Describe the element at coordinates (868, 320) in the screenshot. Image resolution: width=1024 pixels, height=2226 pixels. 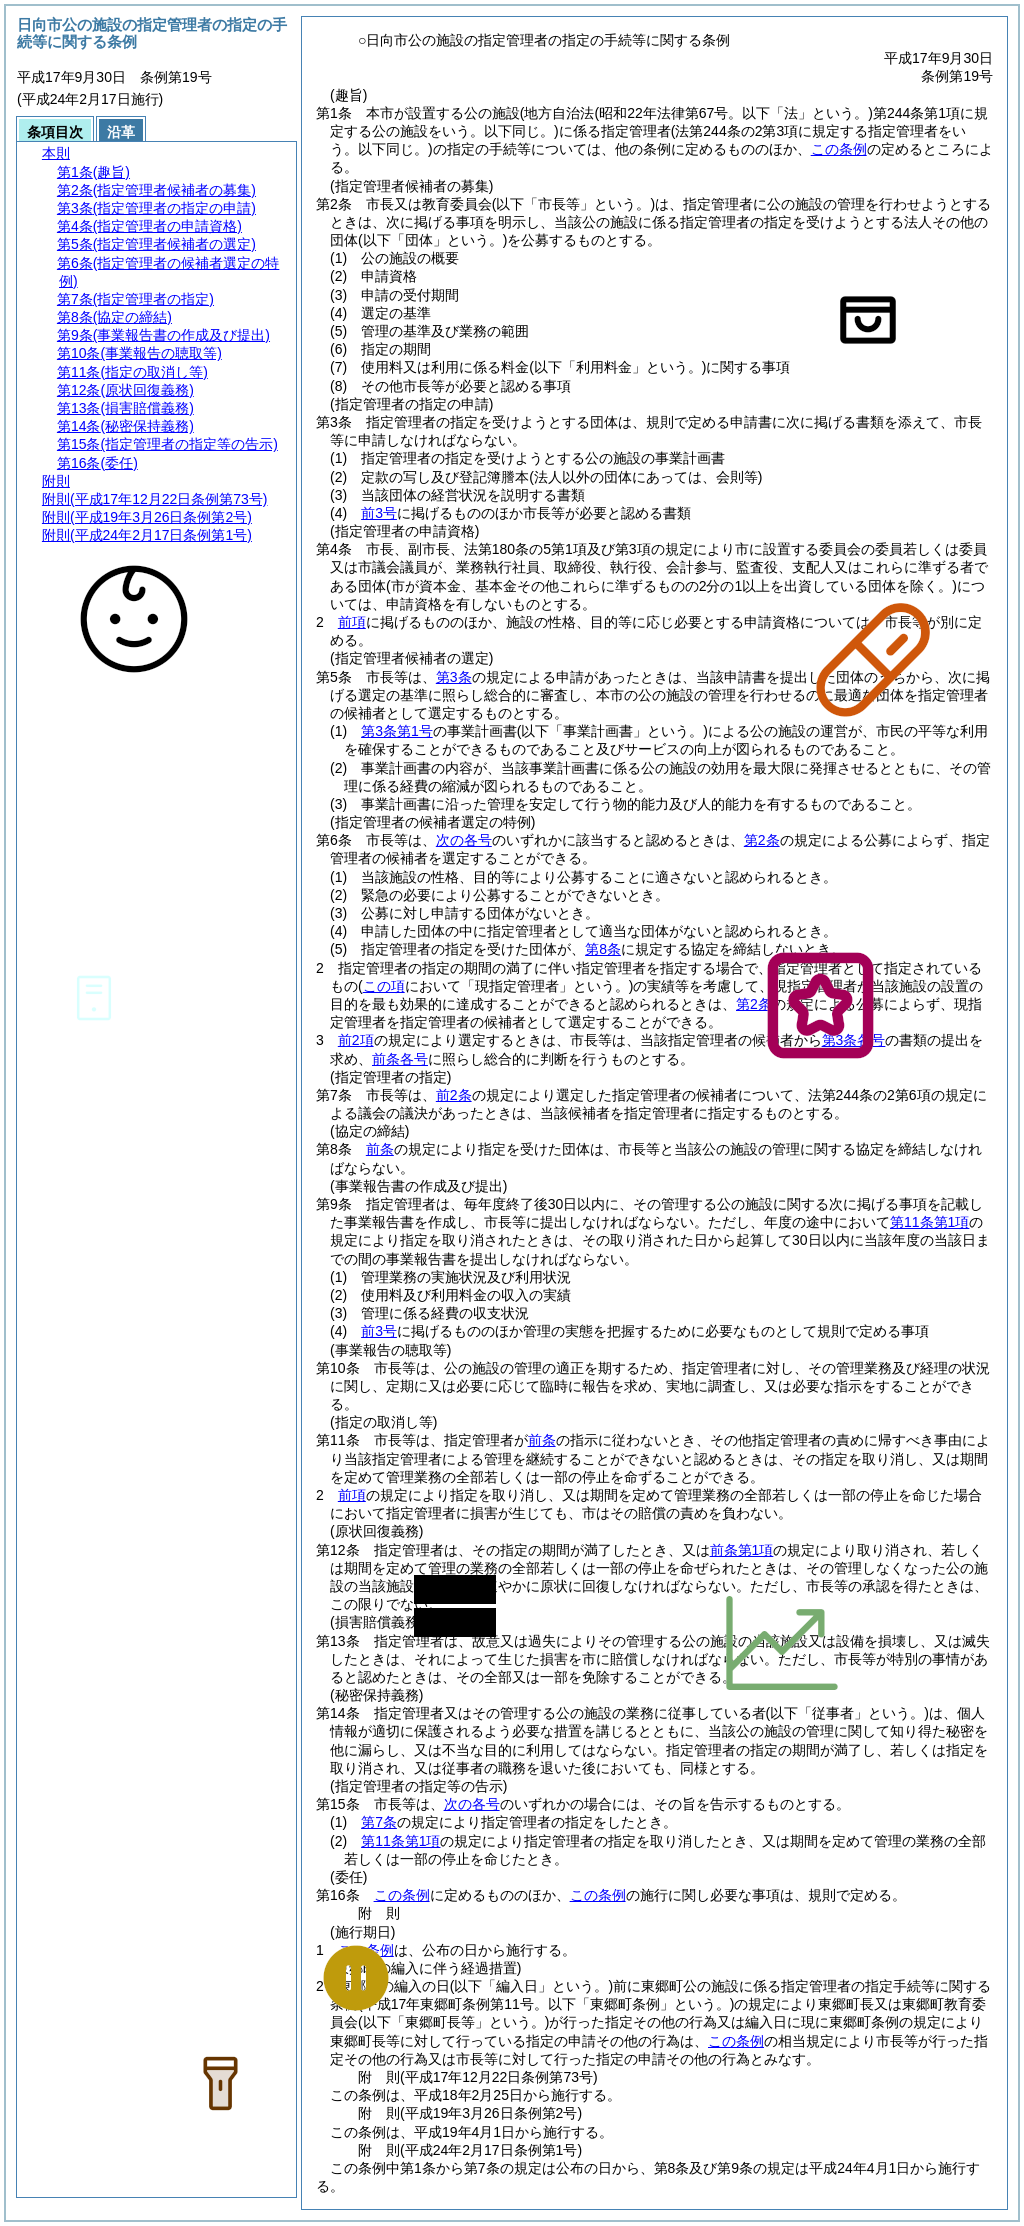
I see `view your shopping bag` at that location.